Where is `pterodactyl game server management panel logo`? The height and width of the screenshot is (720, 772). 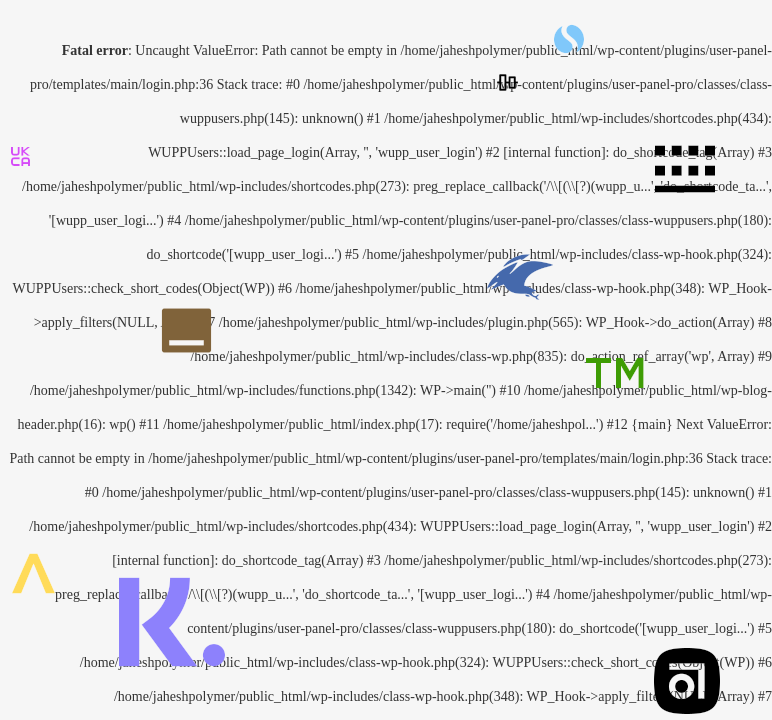 pterodactyl game server management panel logo is located at coordinates (520, 277).